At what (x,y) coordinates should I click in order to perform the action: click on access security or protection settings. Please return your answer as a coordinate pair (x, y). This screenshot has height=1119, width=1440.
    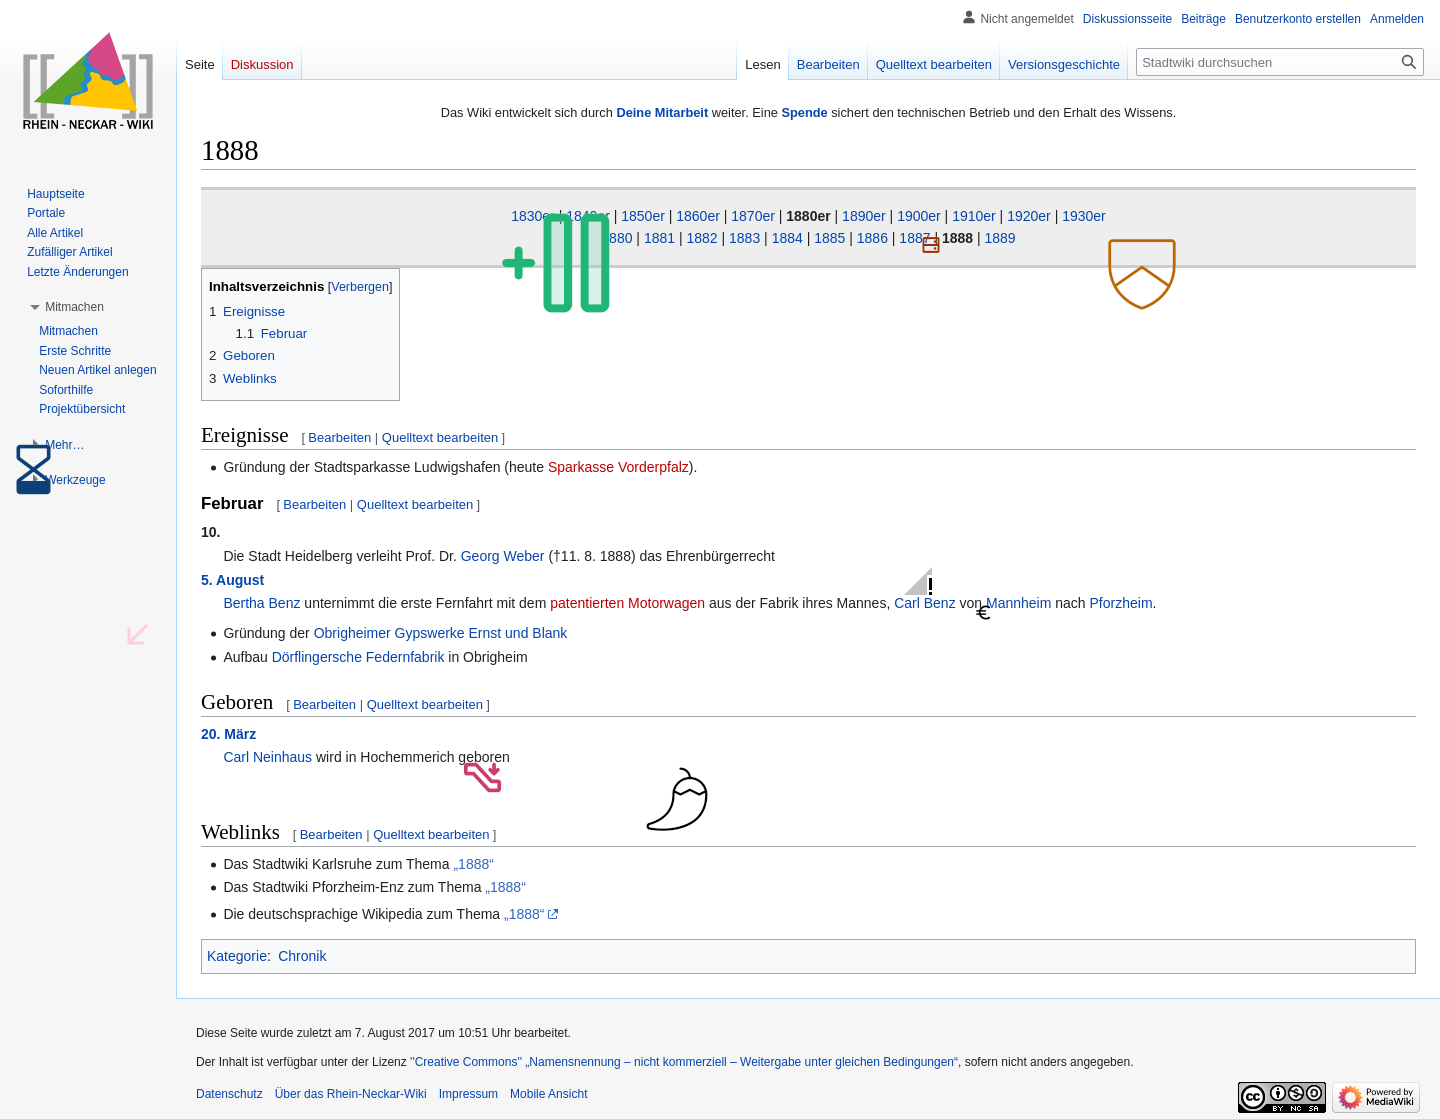
    Looking at the image, I should click on (1142, 270).